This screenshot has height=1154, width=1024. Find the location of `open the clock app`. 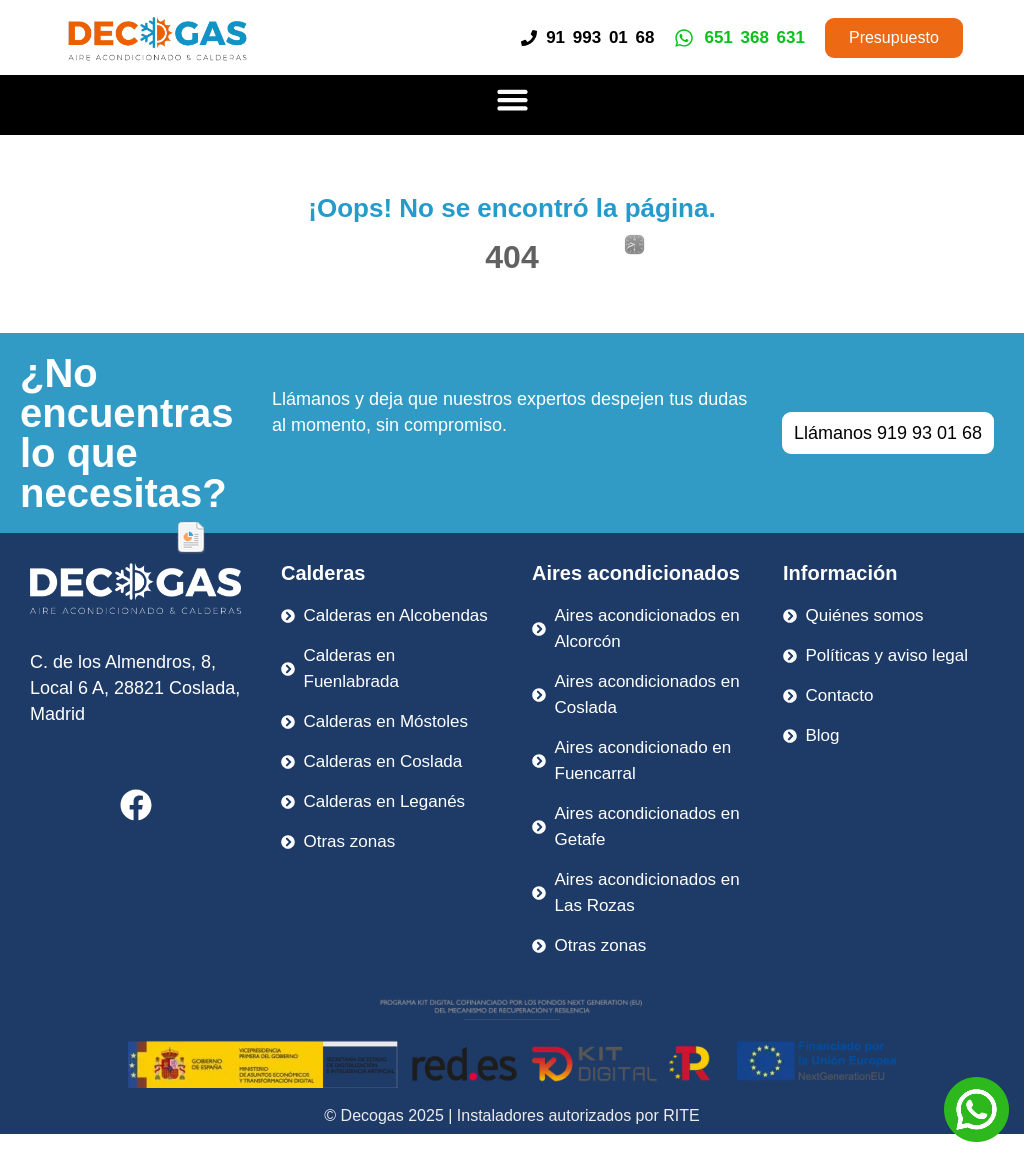

open the clock app is located at coordinates (634, 244).